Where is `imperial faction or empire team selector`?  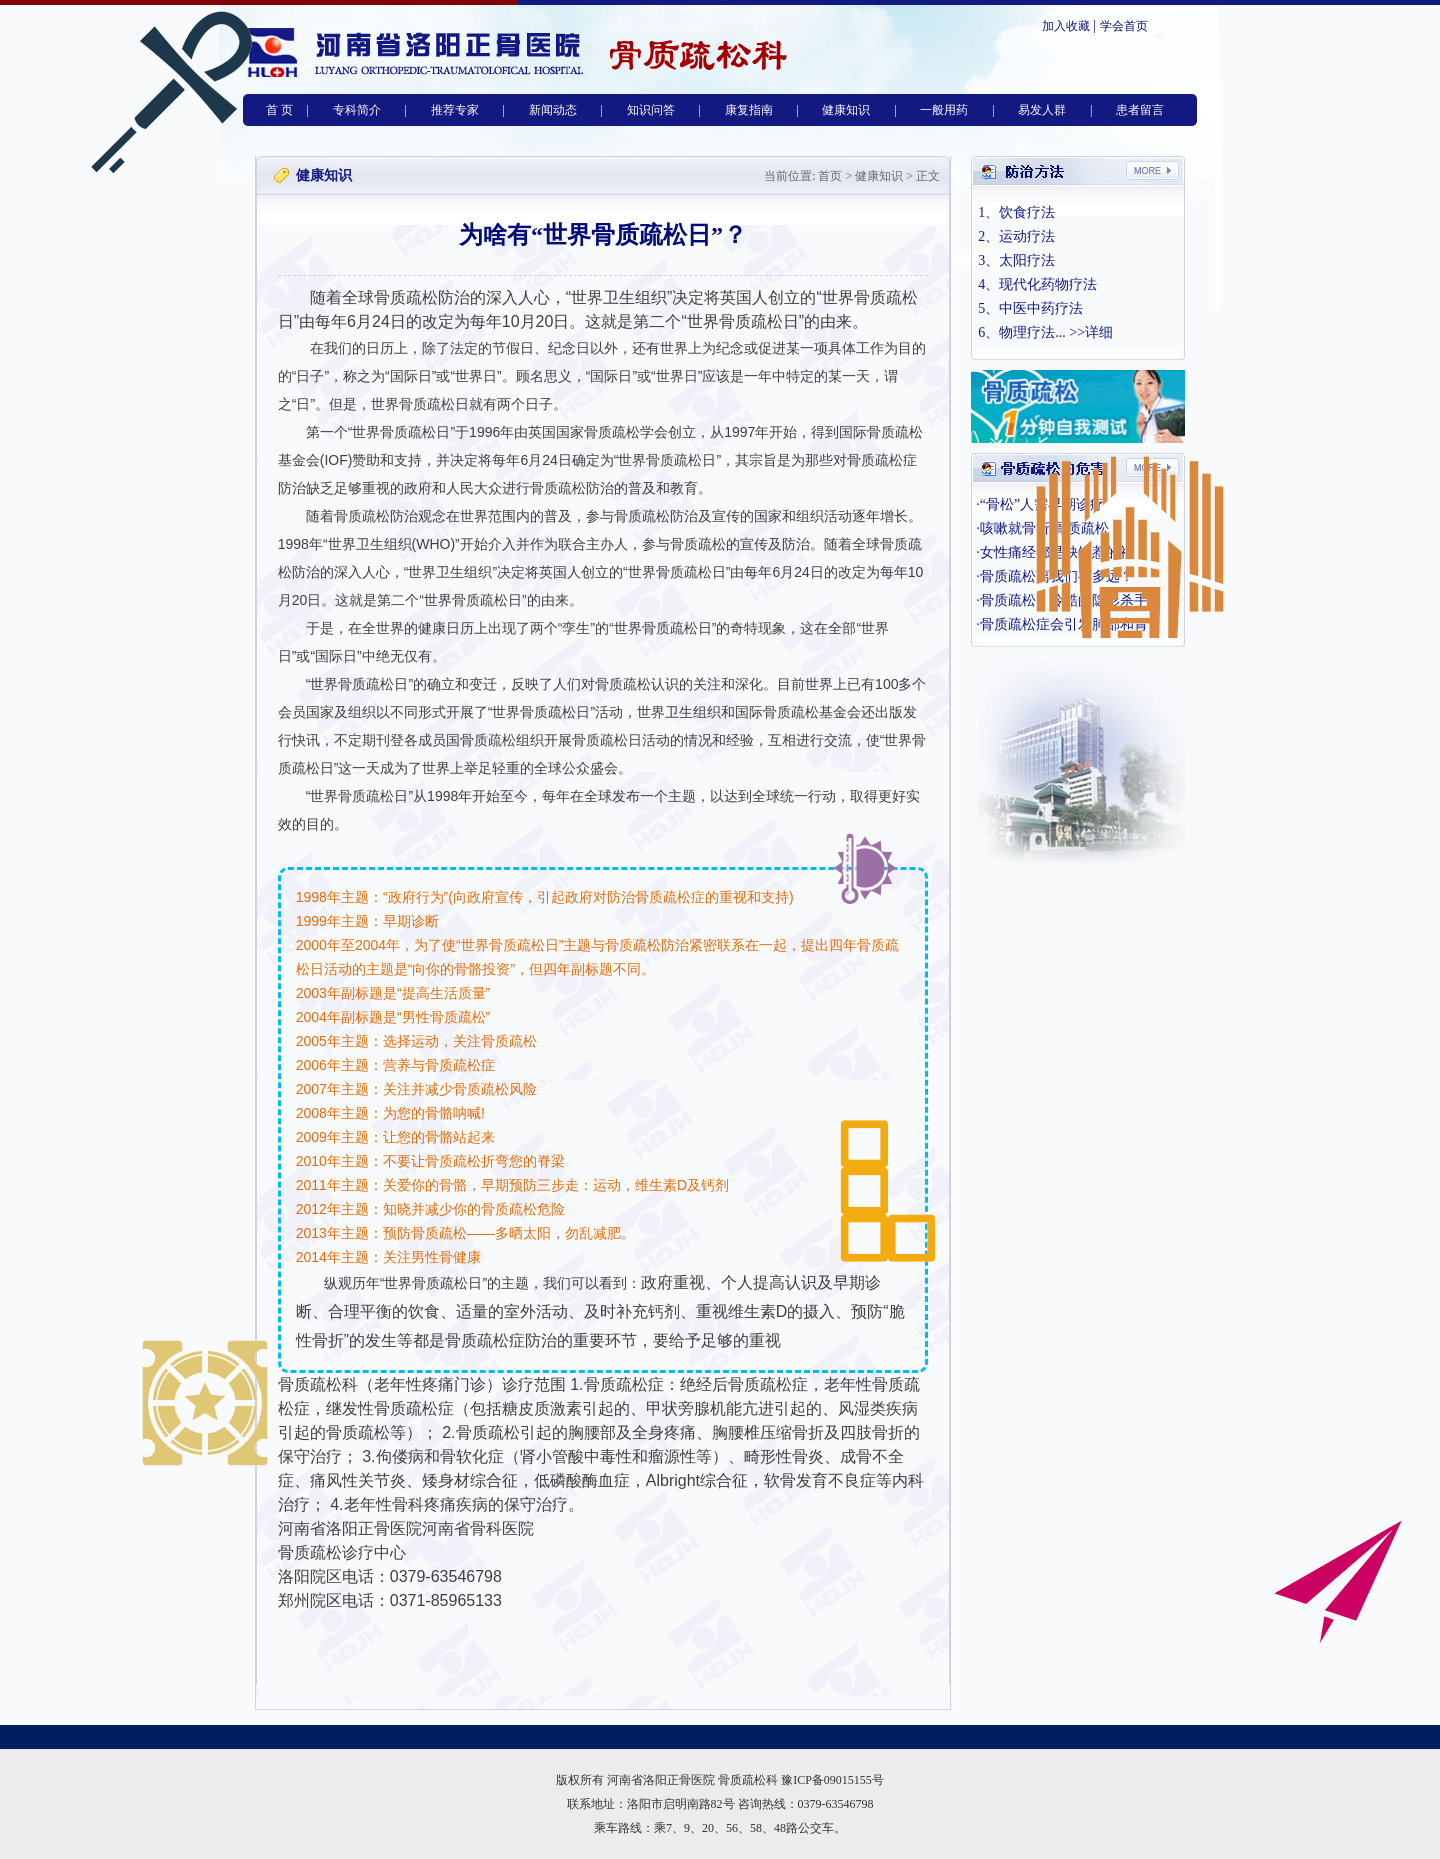 imperial faction or empire team selector is located at coordinates (205, 1403).